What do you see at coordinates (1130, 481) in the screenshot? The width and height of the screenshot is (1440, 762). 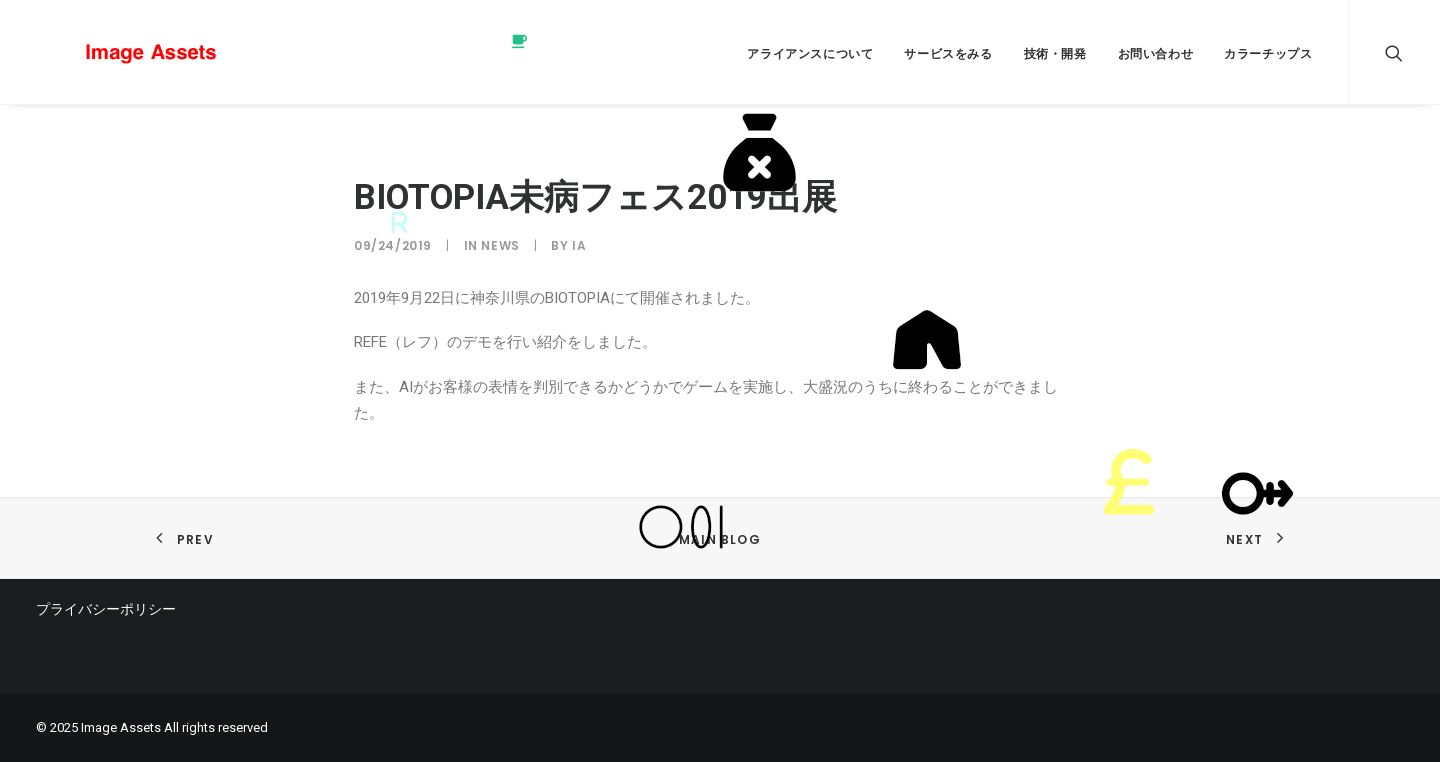 I see `indicates british pound sterling currency` at bounding box center [1130, 481].